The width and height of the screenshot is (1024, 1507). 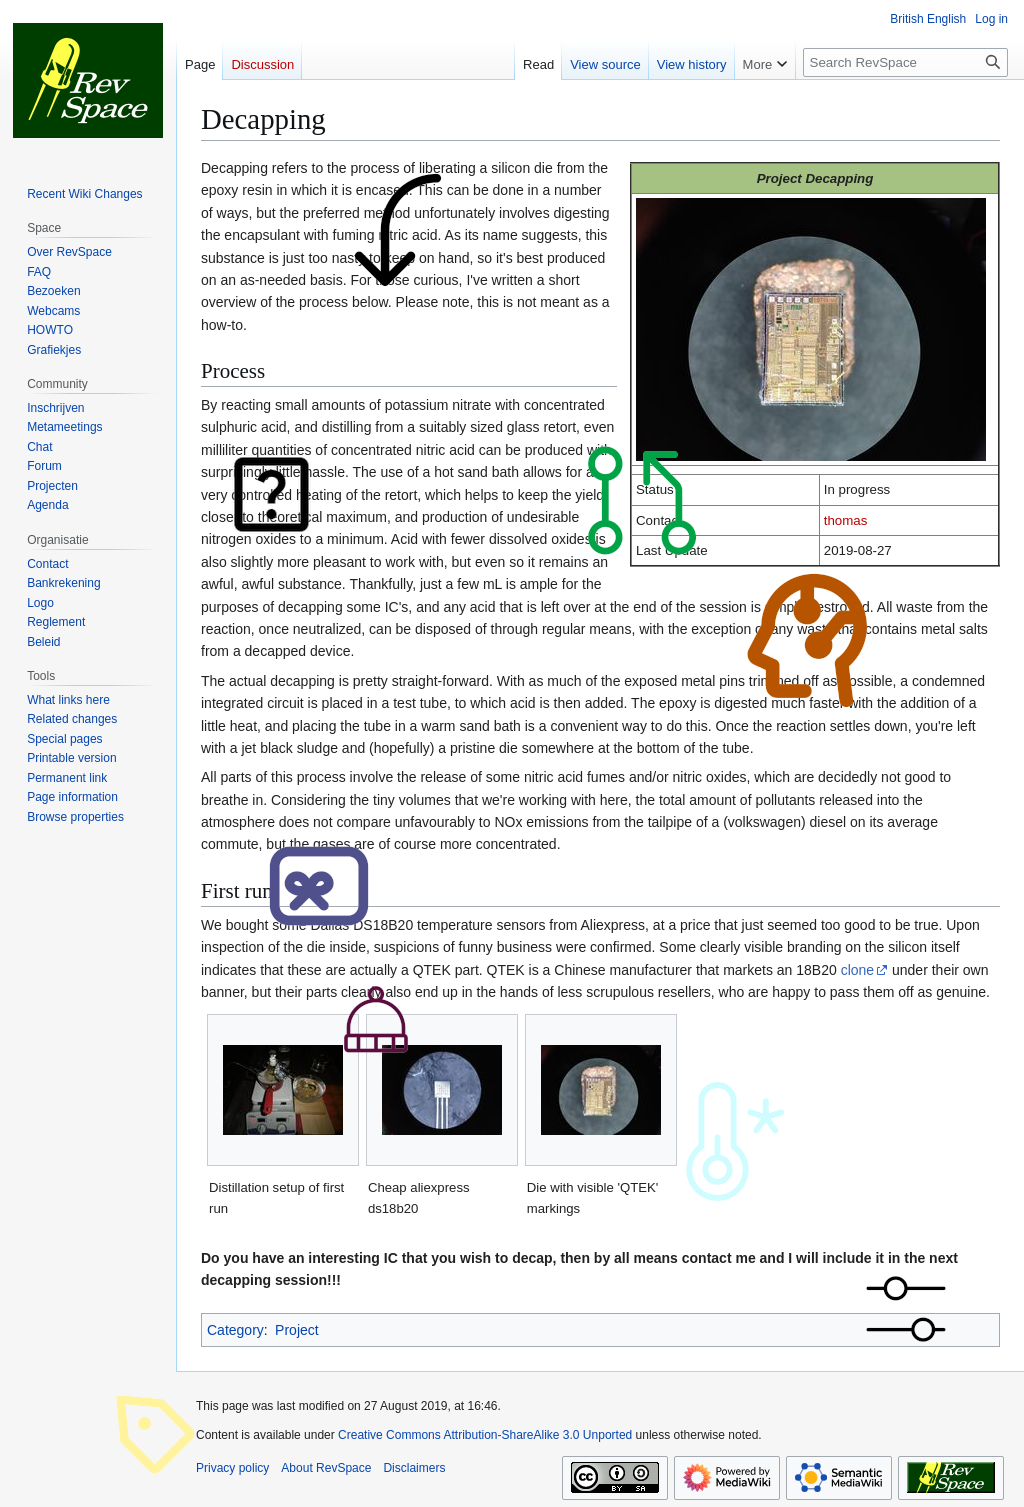 What do you see at coordinates (809, 640) in the screenshot?
I see `access AI or machine learning features` at bounding box center [809, 640].